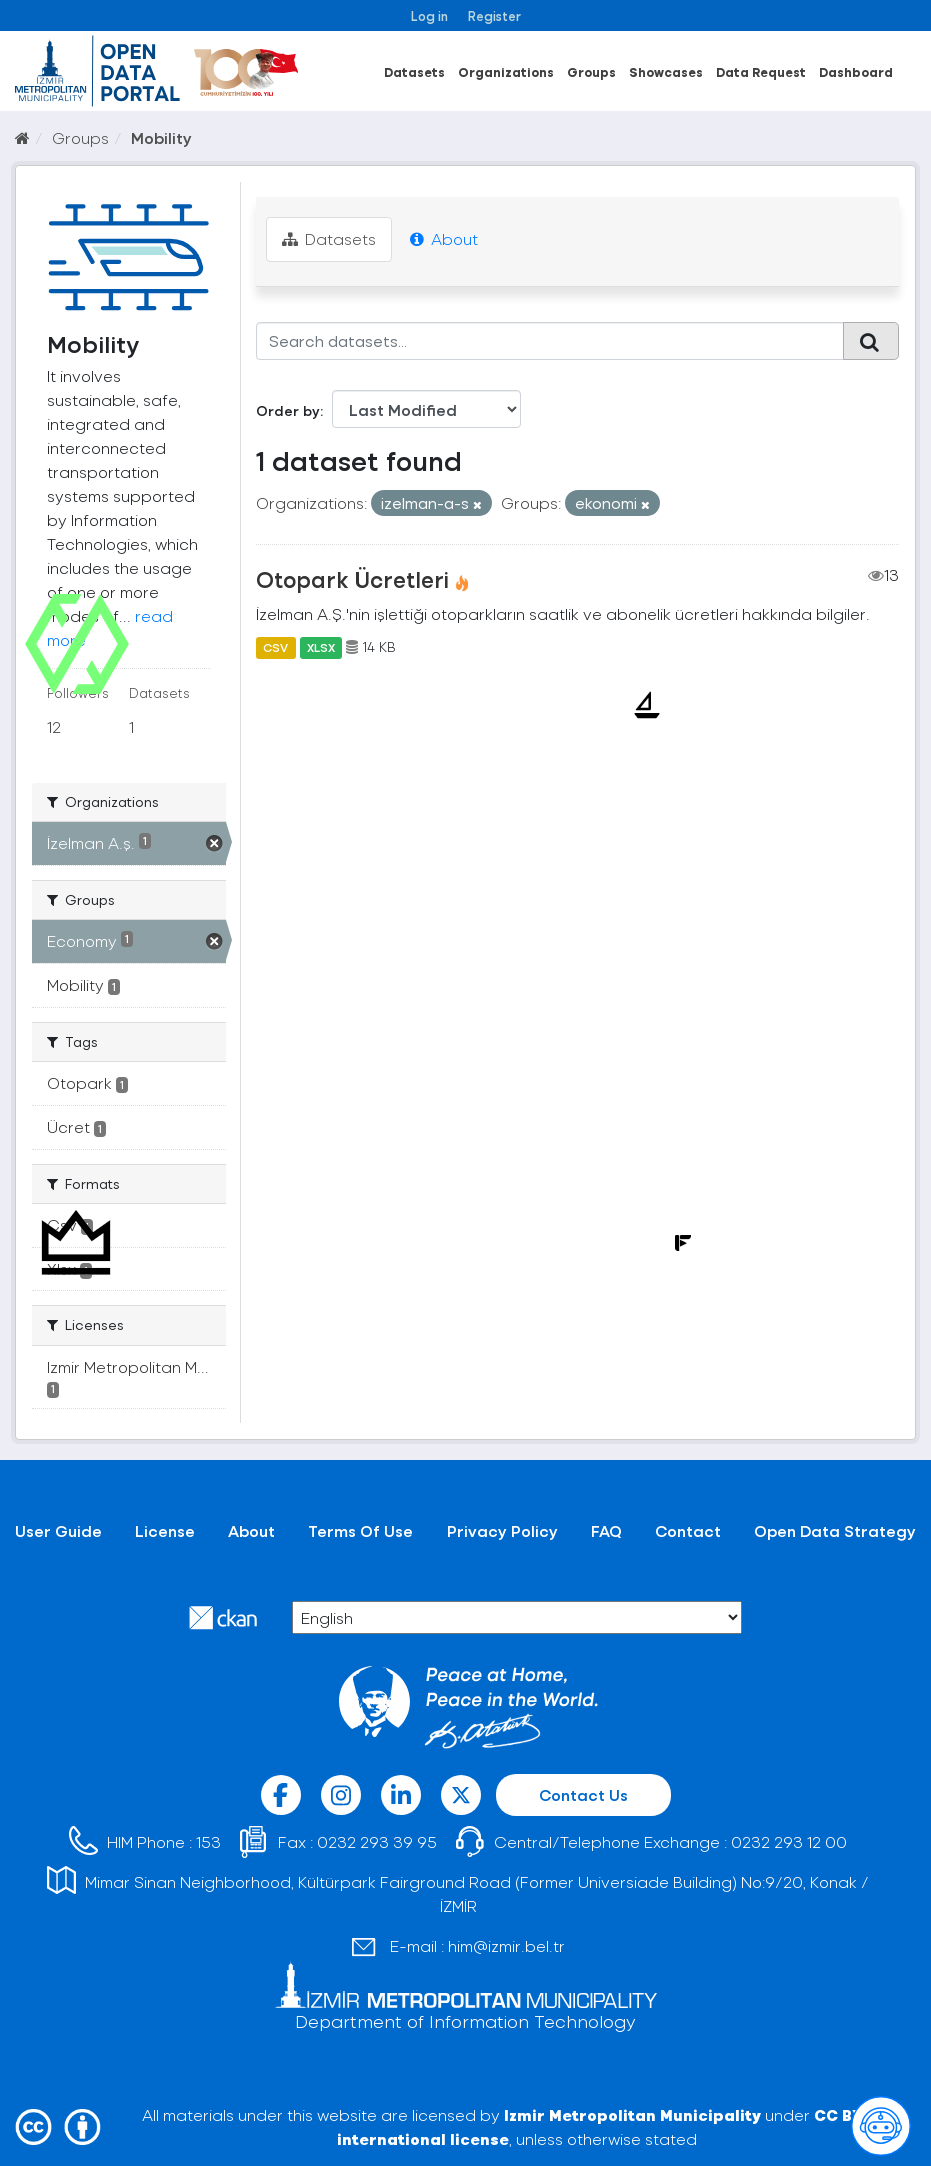 Image resolution: width=931 pixels, height=2166 pixels. What do you see at coordinates (77, 644) in the screenshot?
I see `xendit payment platform logo` at bounding box center [77, 644].